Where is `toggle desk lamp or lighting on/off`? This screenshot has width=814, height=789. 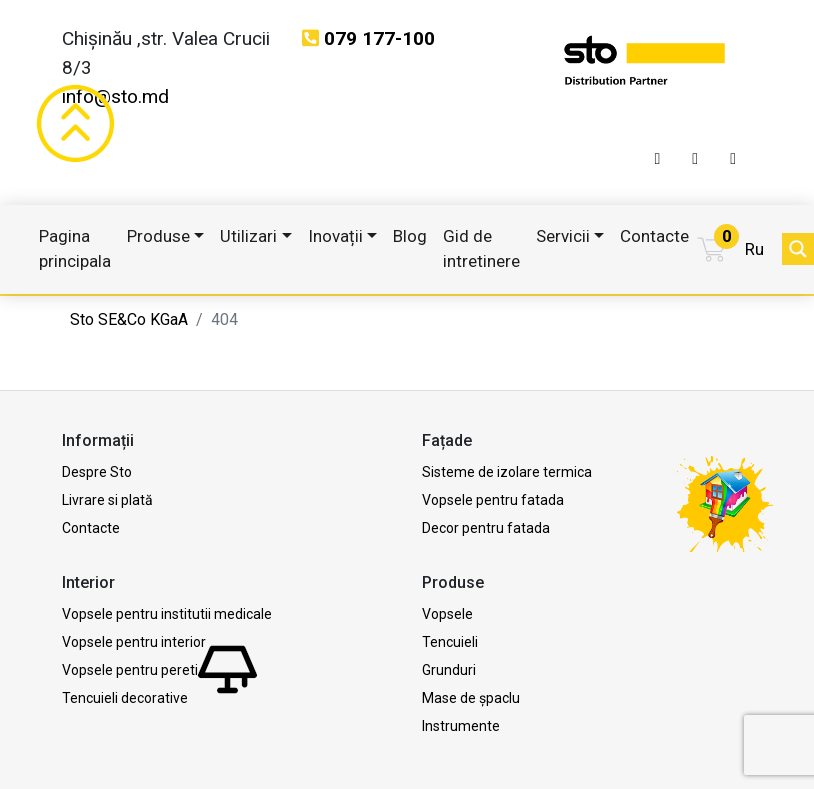
toggle desk lamp or lighting on/off is located at coordinates (227, 669).